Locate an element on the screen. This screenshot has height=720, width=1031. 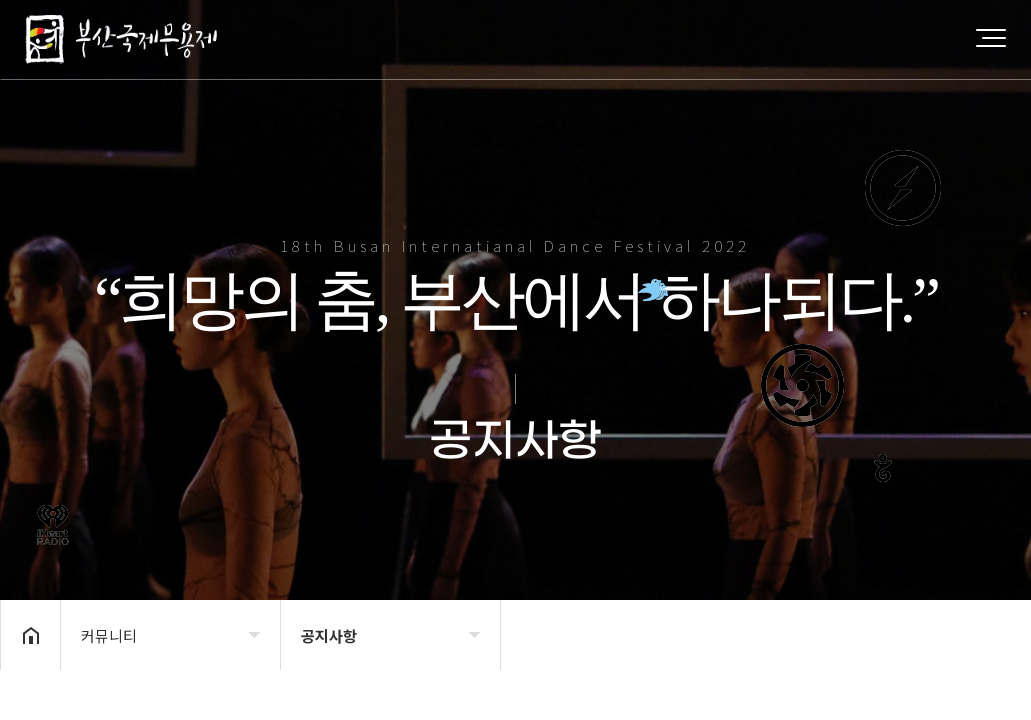
link to Gandi domain registrar services is located at coordinates (883, 468).